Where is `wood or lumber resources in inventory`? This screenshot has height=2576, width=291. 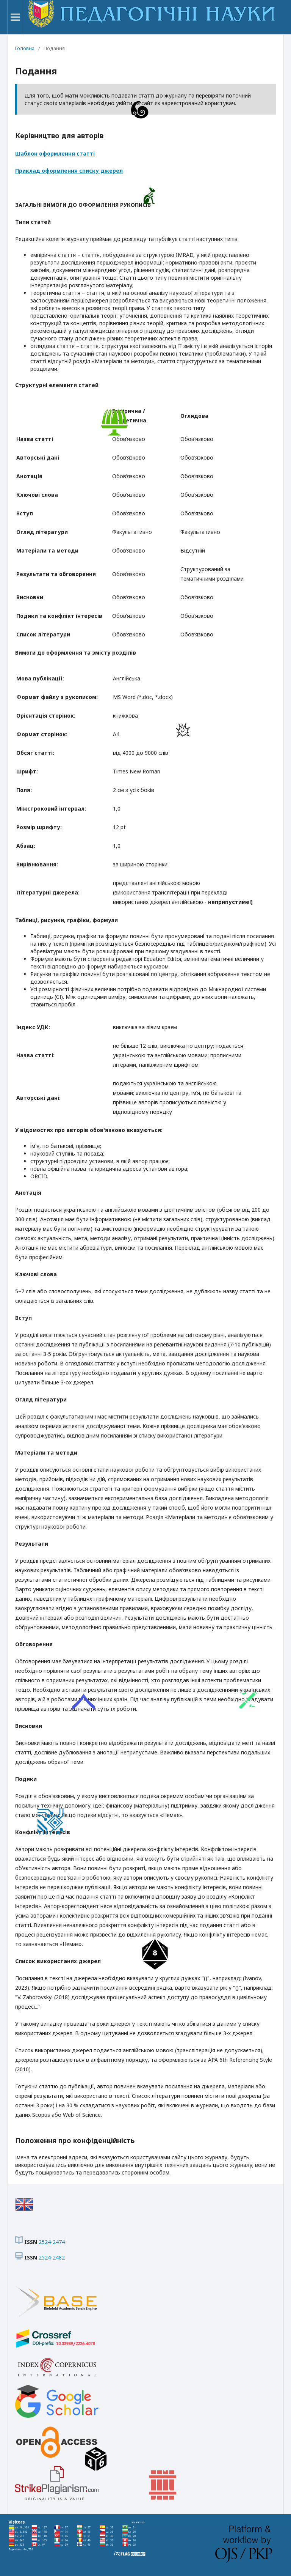 wood or lumber resources in inventory is located at coordinates (163, 2485).